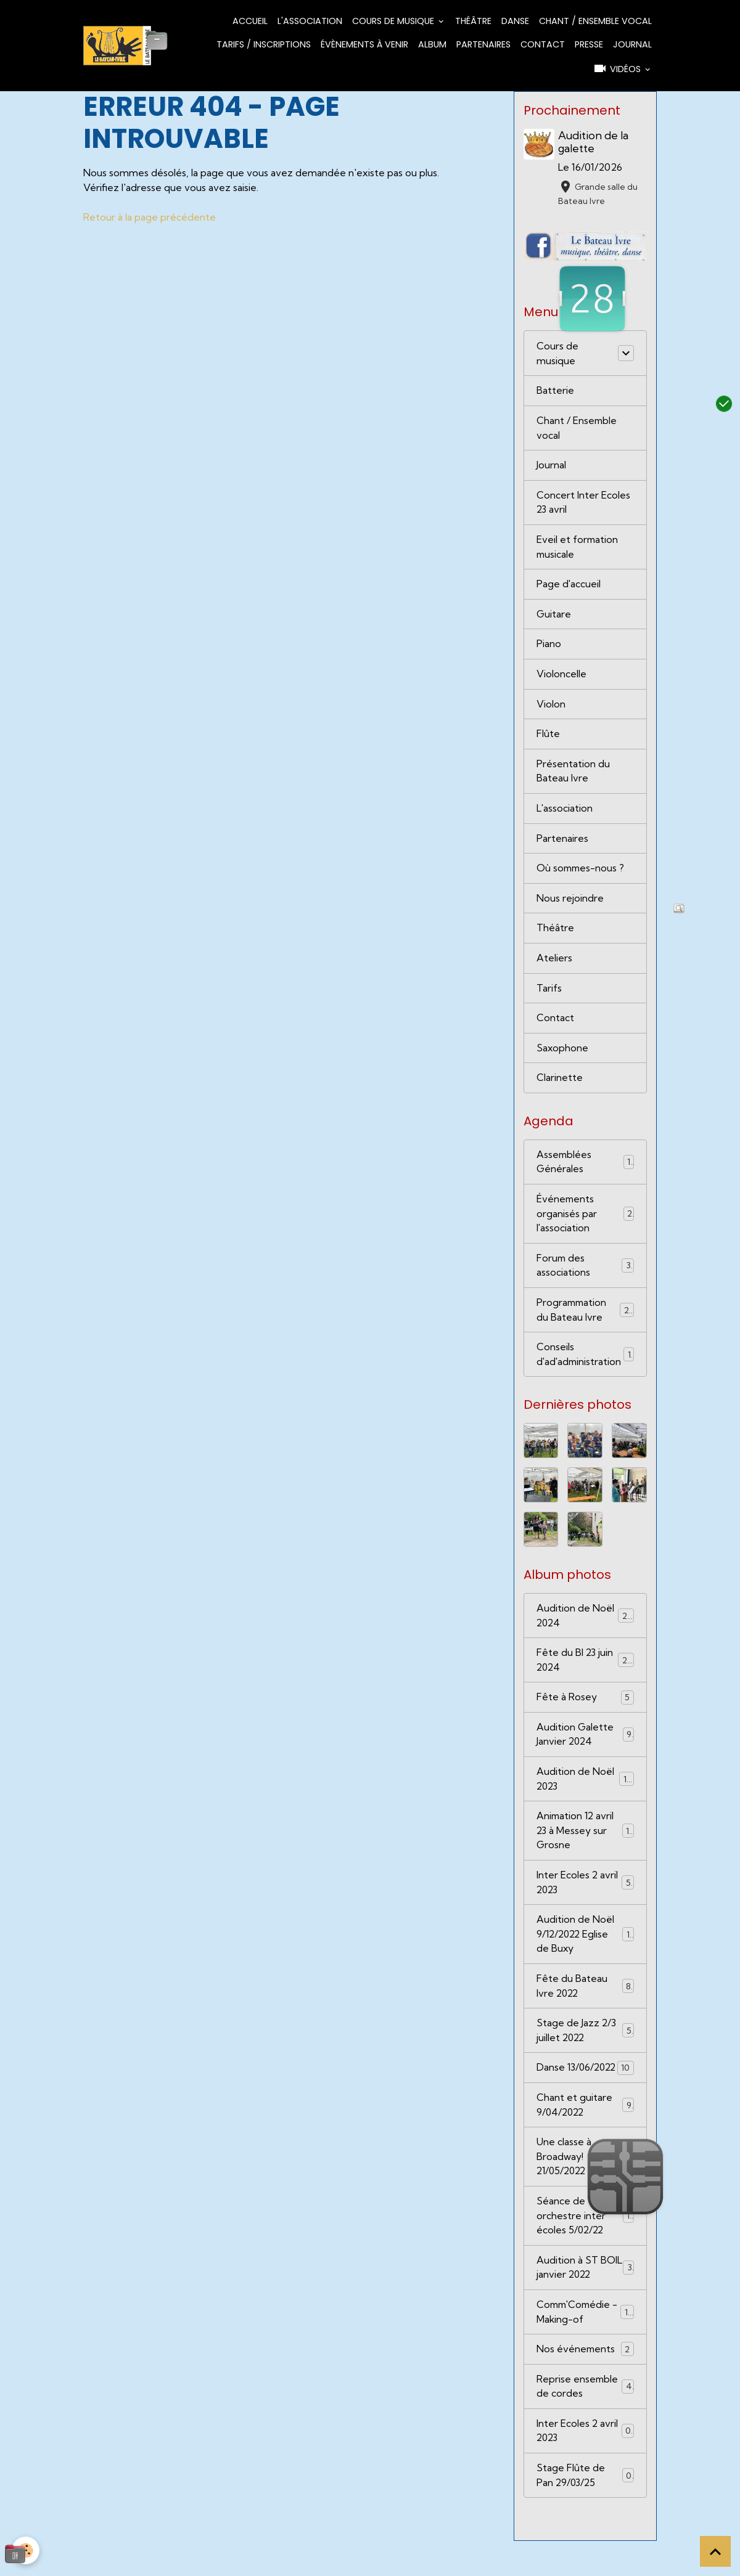 This screenshot has width=740, height=2576. I want to click on open eye of gnome image viewer, so click(679, 908).